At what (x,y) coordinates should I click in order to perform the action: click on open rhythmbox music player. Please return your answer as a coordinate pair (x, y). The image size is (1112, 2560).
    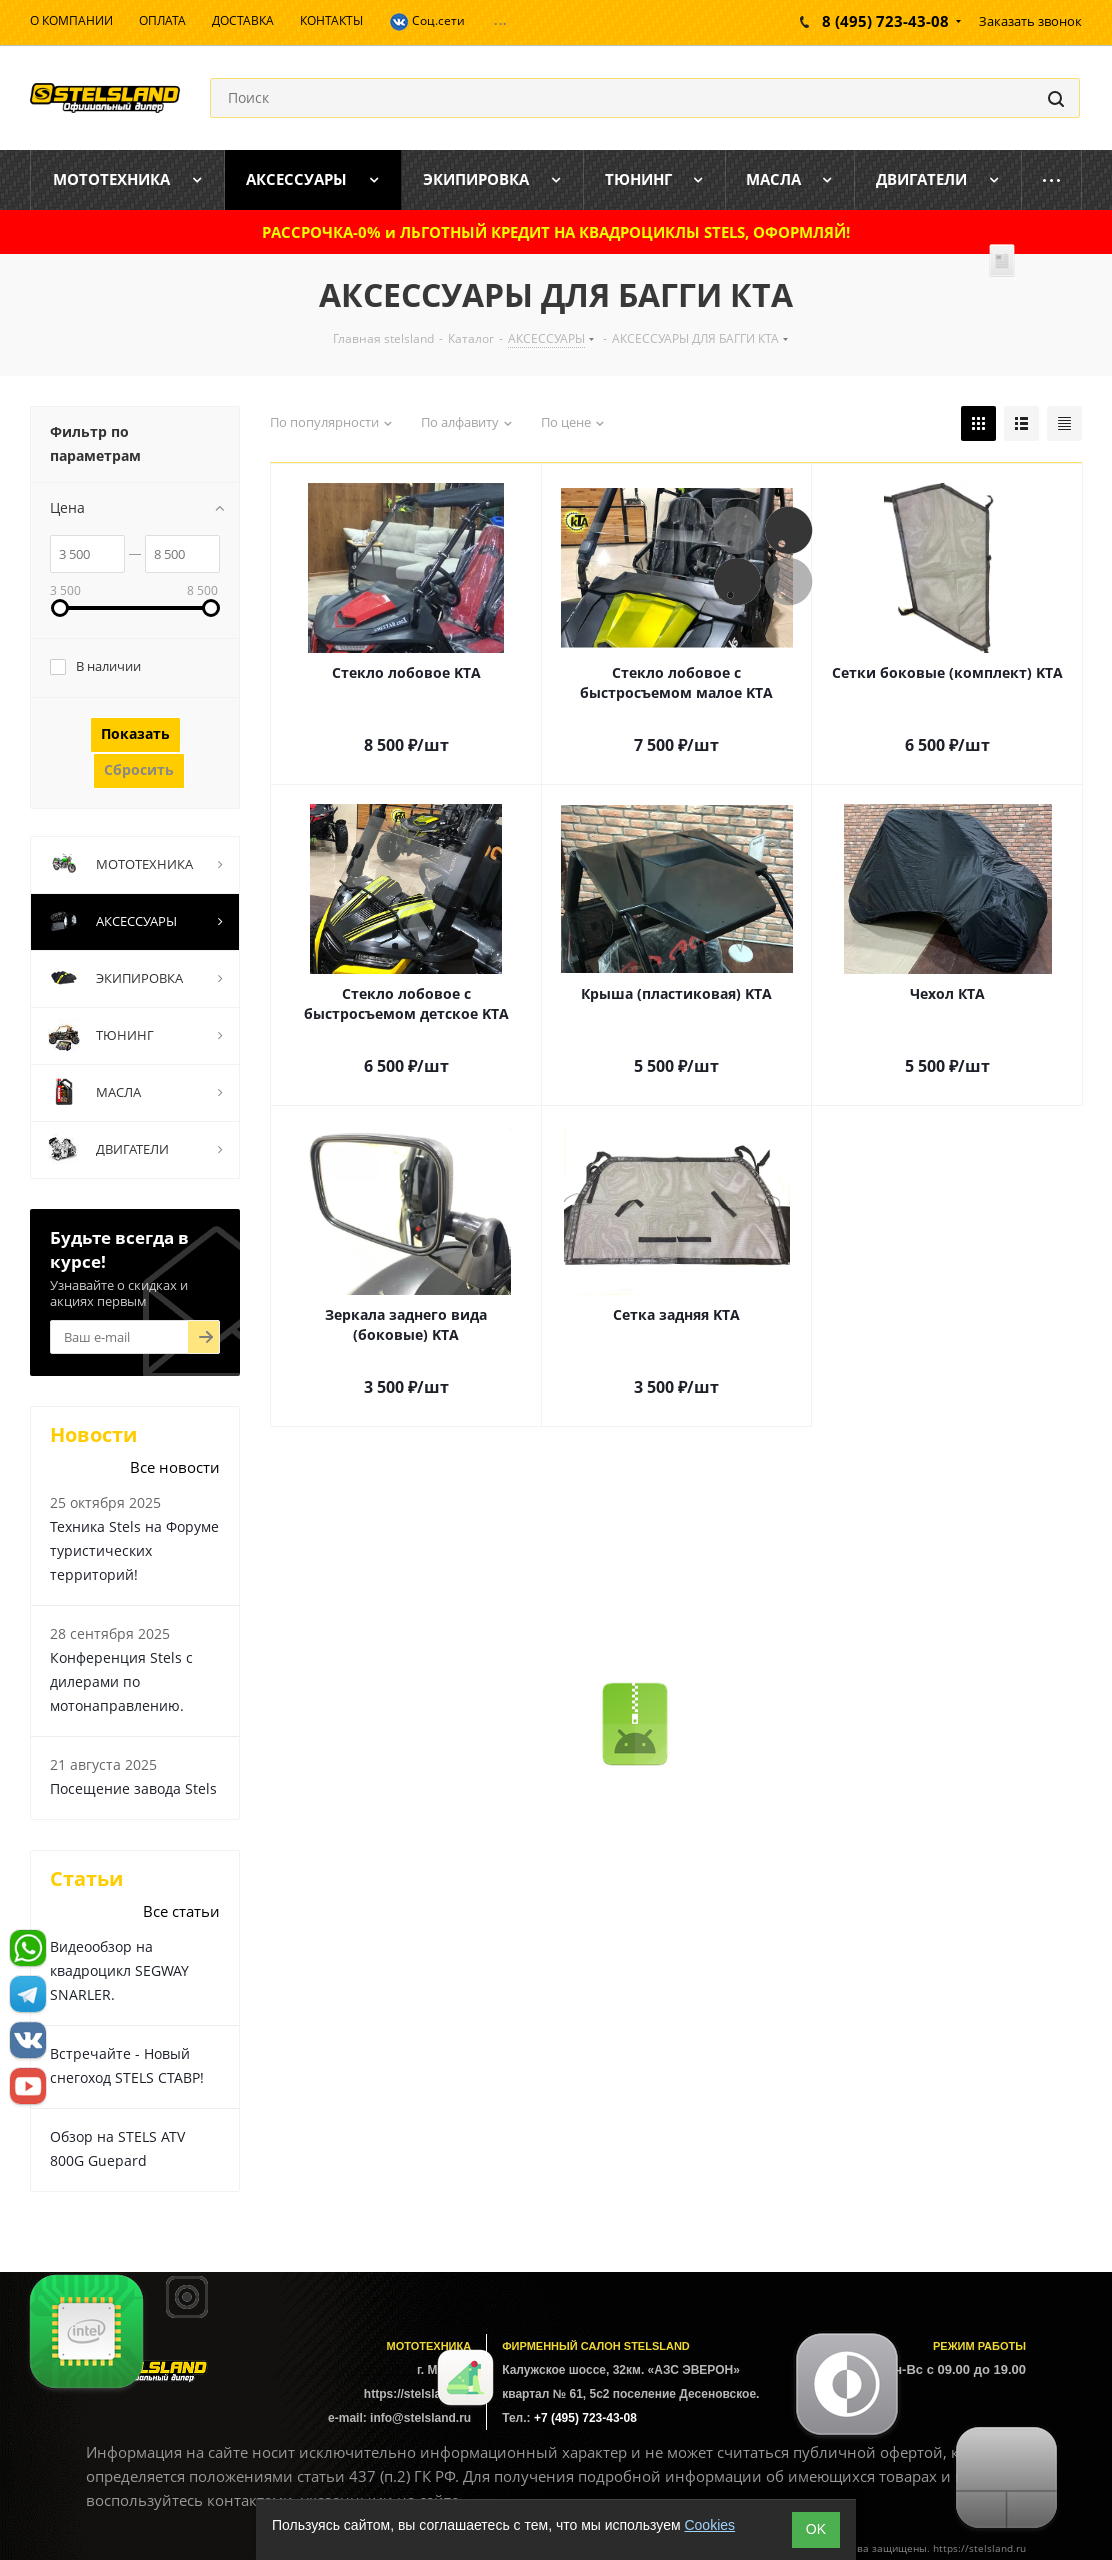
    Looking at the image, I should click on (187, 2297).